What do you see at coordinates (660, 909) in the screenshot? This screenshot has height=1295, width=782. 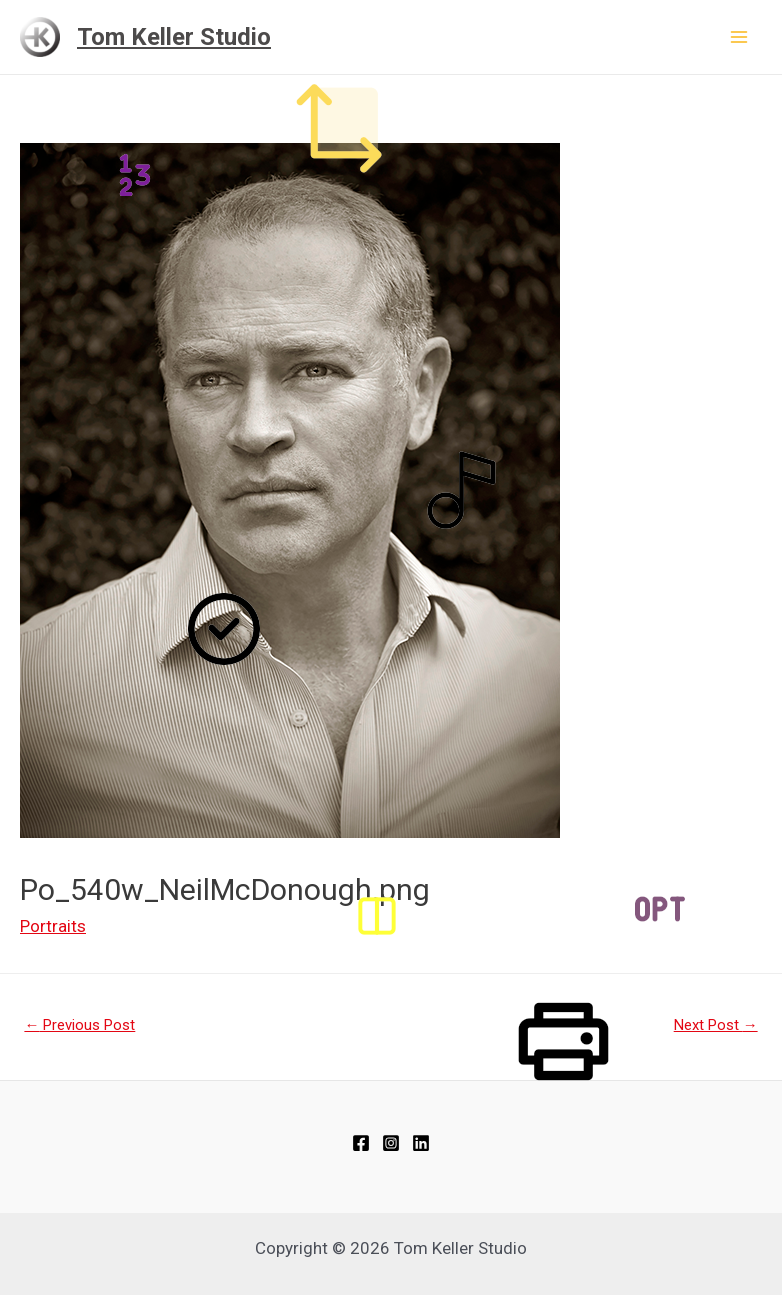 I see `send an HTTP OPTIONS request` at bounding box center [660, 909].